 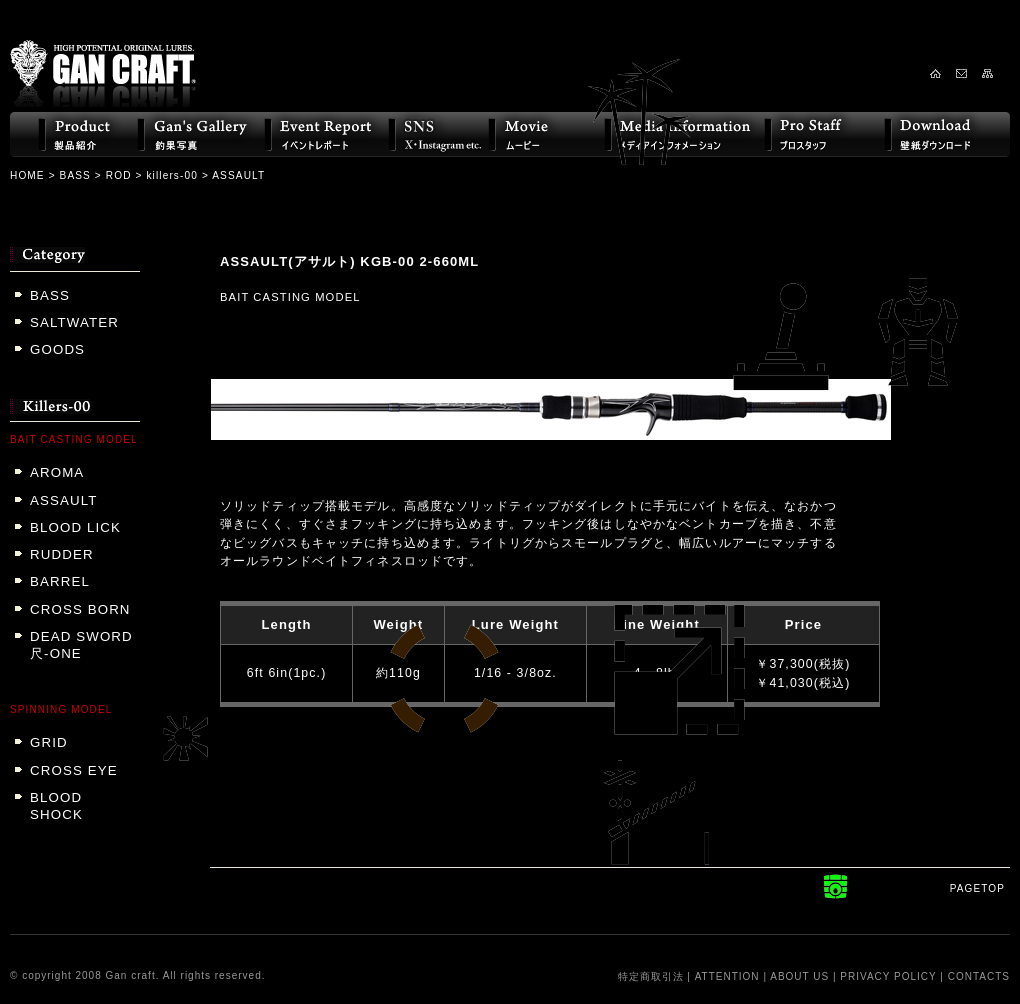 What do you see at coordinates (444, 678) in the screenshot?
I see `tap to select an item or target` at bounding box center [444, 678].